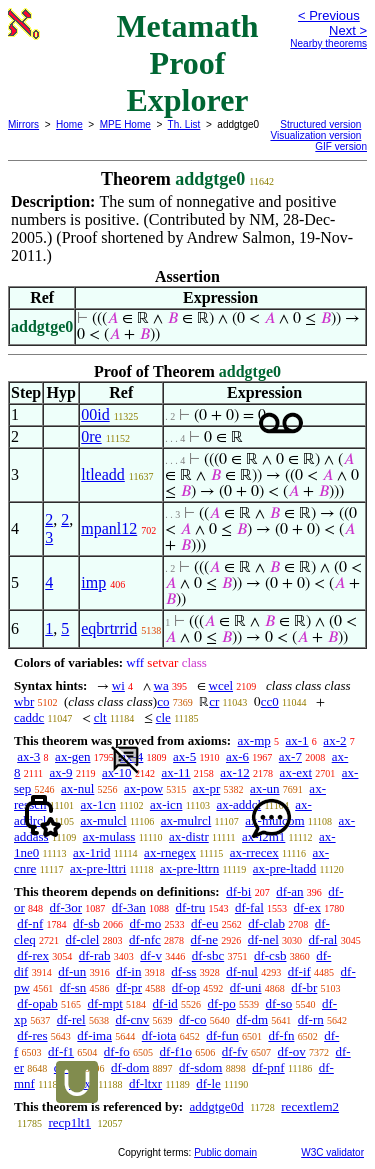 This screenshot has width=375, height=1169. I want to click on open the comments section, so click(271, 818).